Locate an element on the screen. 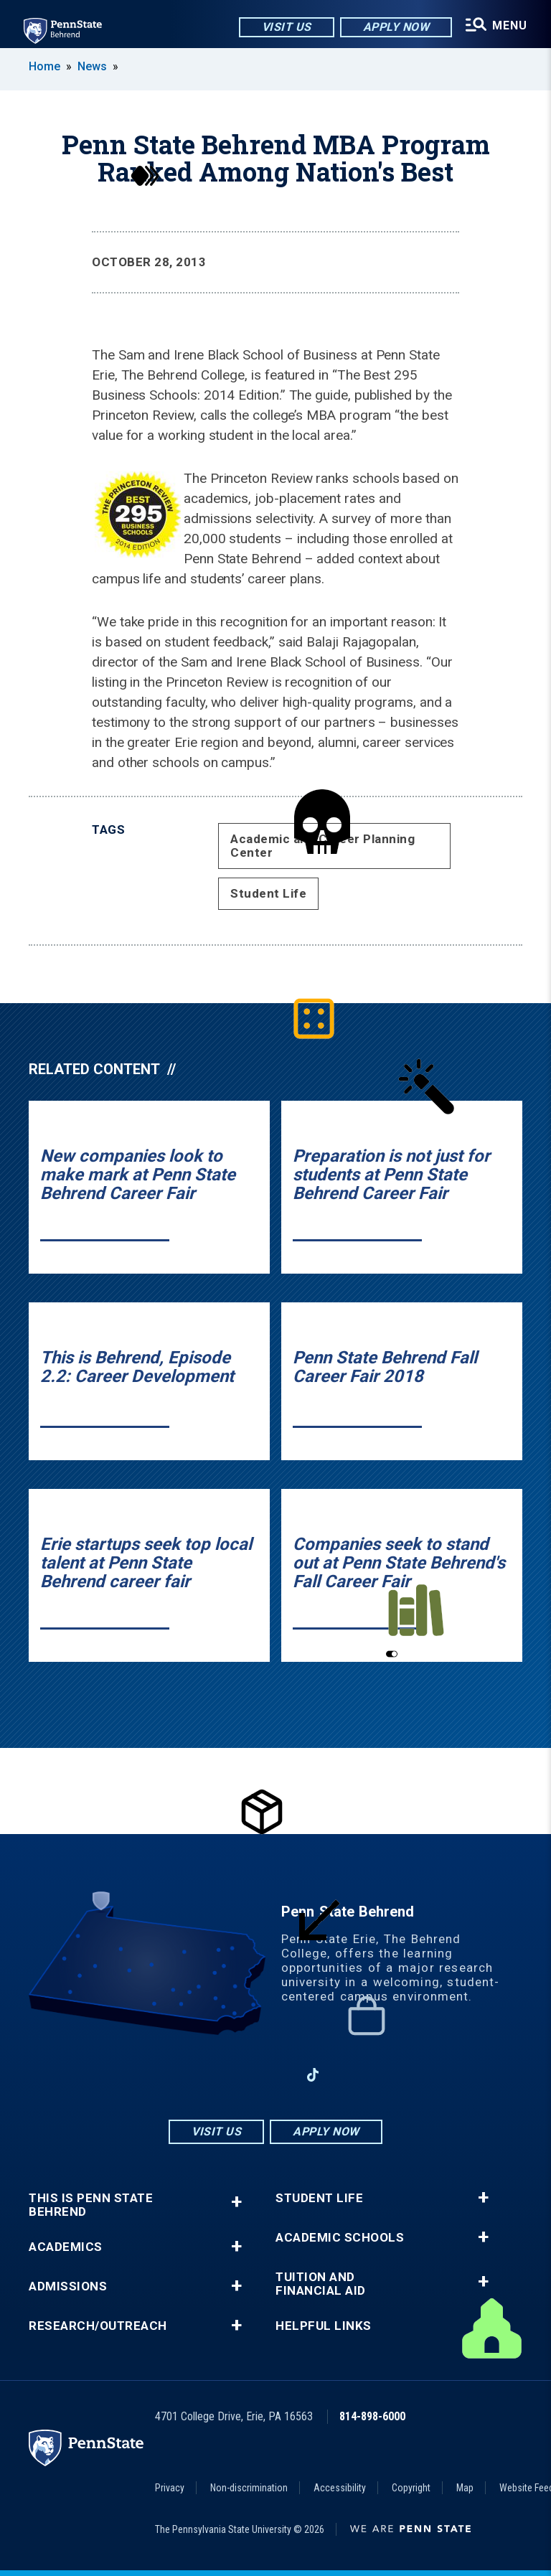 The width and height of the screenshot is (551, 2576). navigate to the southwest direction is located at coordinates (318, 1921).